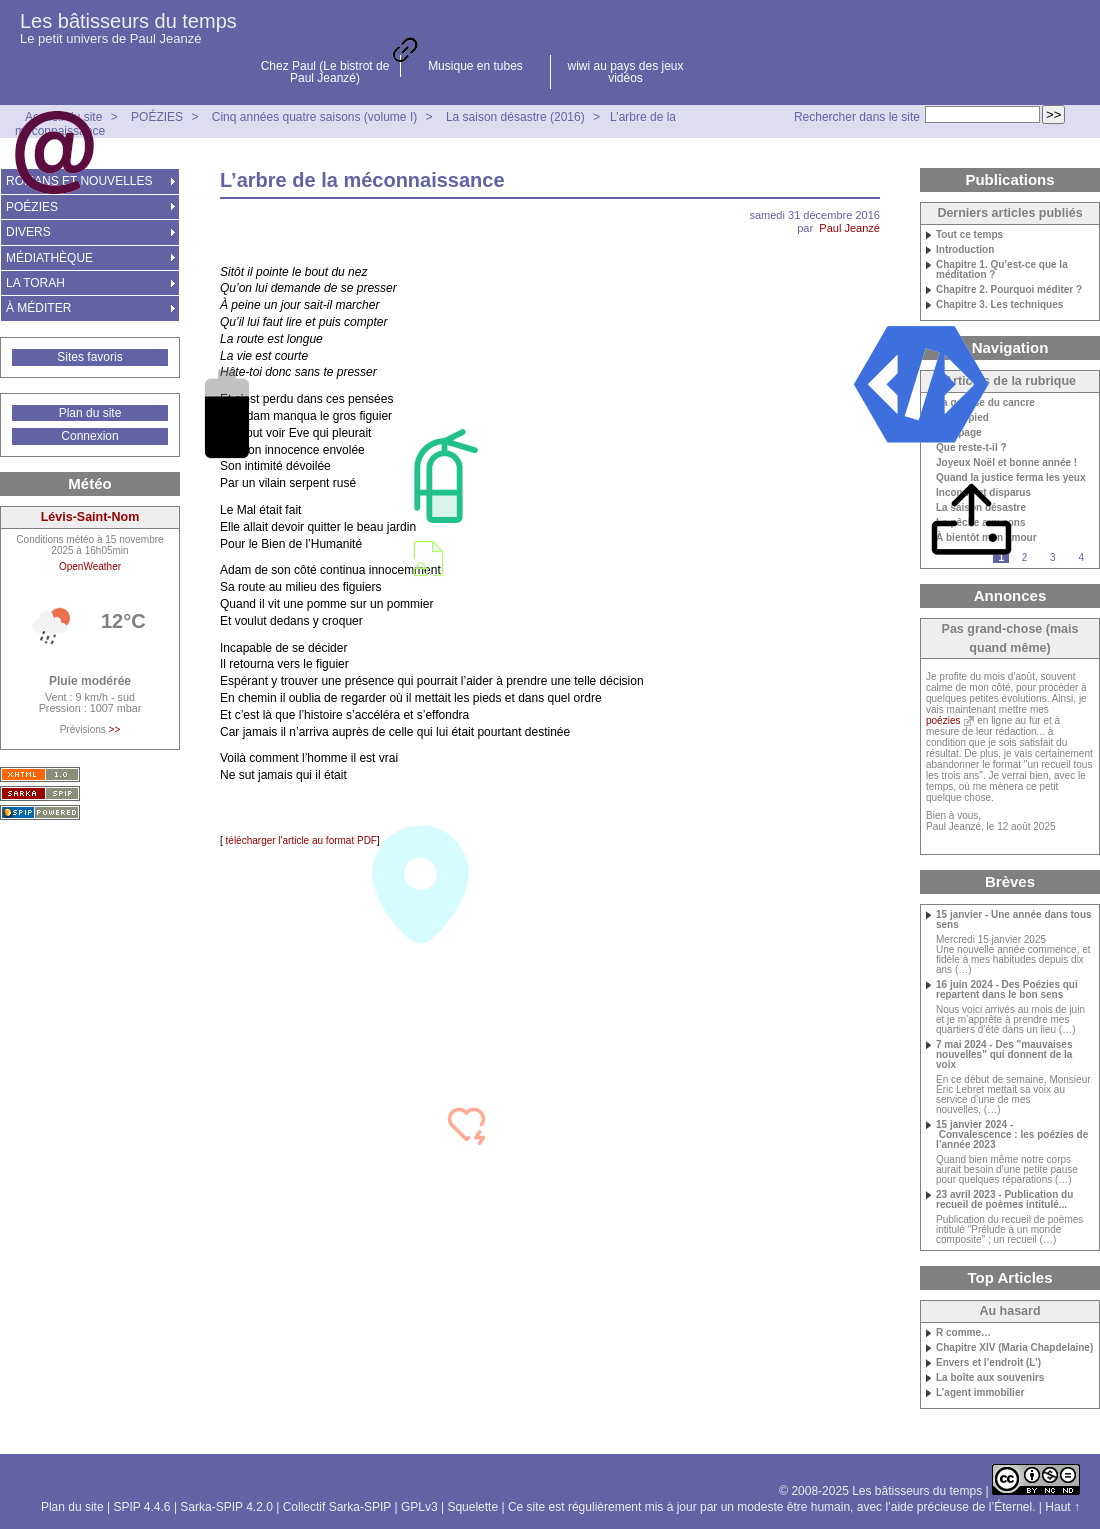 This screenshot has height=1529, width=1100. Describe the element at coordinates (466, 1124) in the screenshot. I see `quick-like or instant favorite action` at that location.